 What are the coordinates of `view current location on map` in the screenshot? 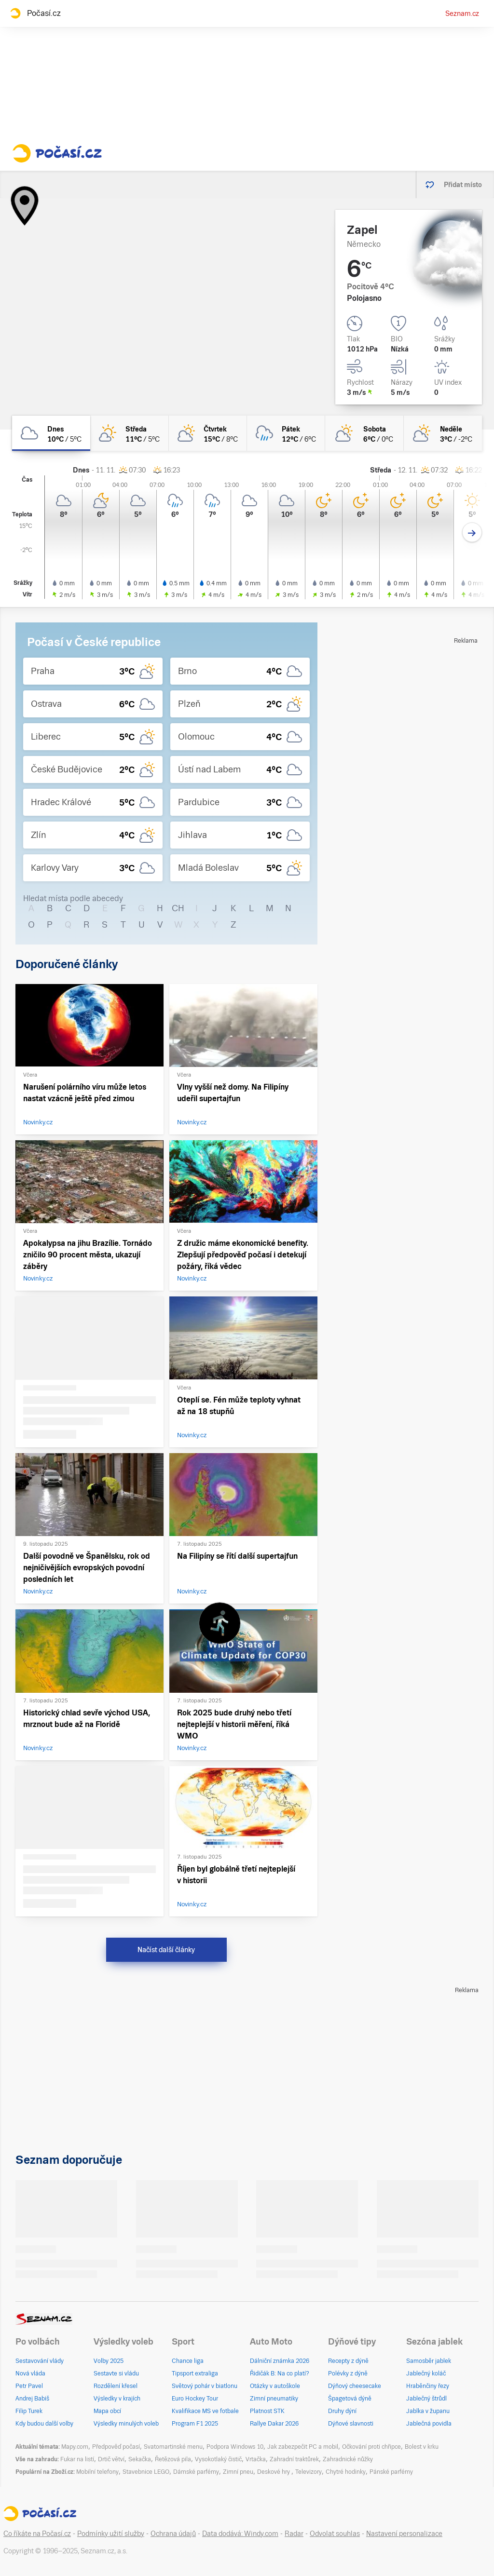 It's located at (25, 206).